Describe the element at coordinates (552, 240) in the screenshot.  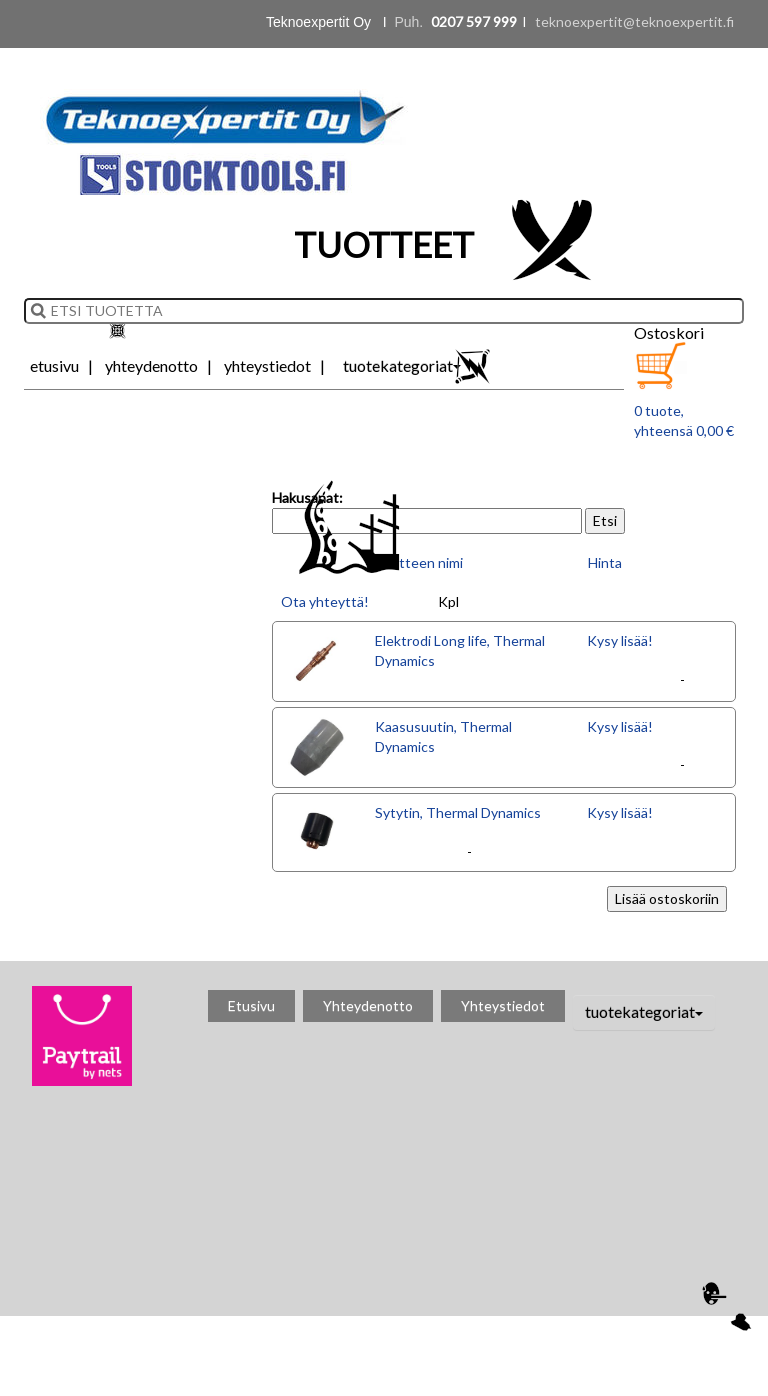
I see `ivory tusks item or resource in a game` at that location.